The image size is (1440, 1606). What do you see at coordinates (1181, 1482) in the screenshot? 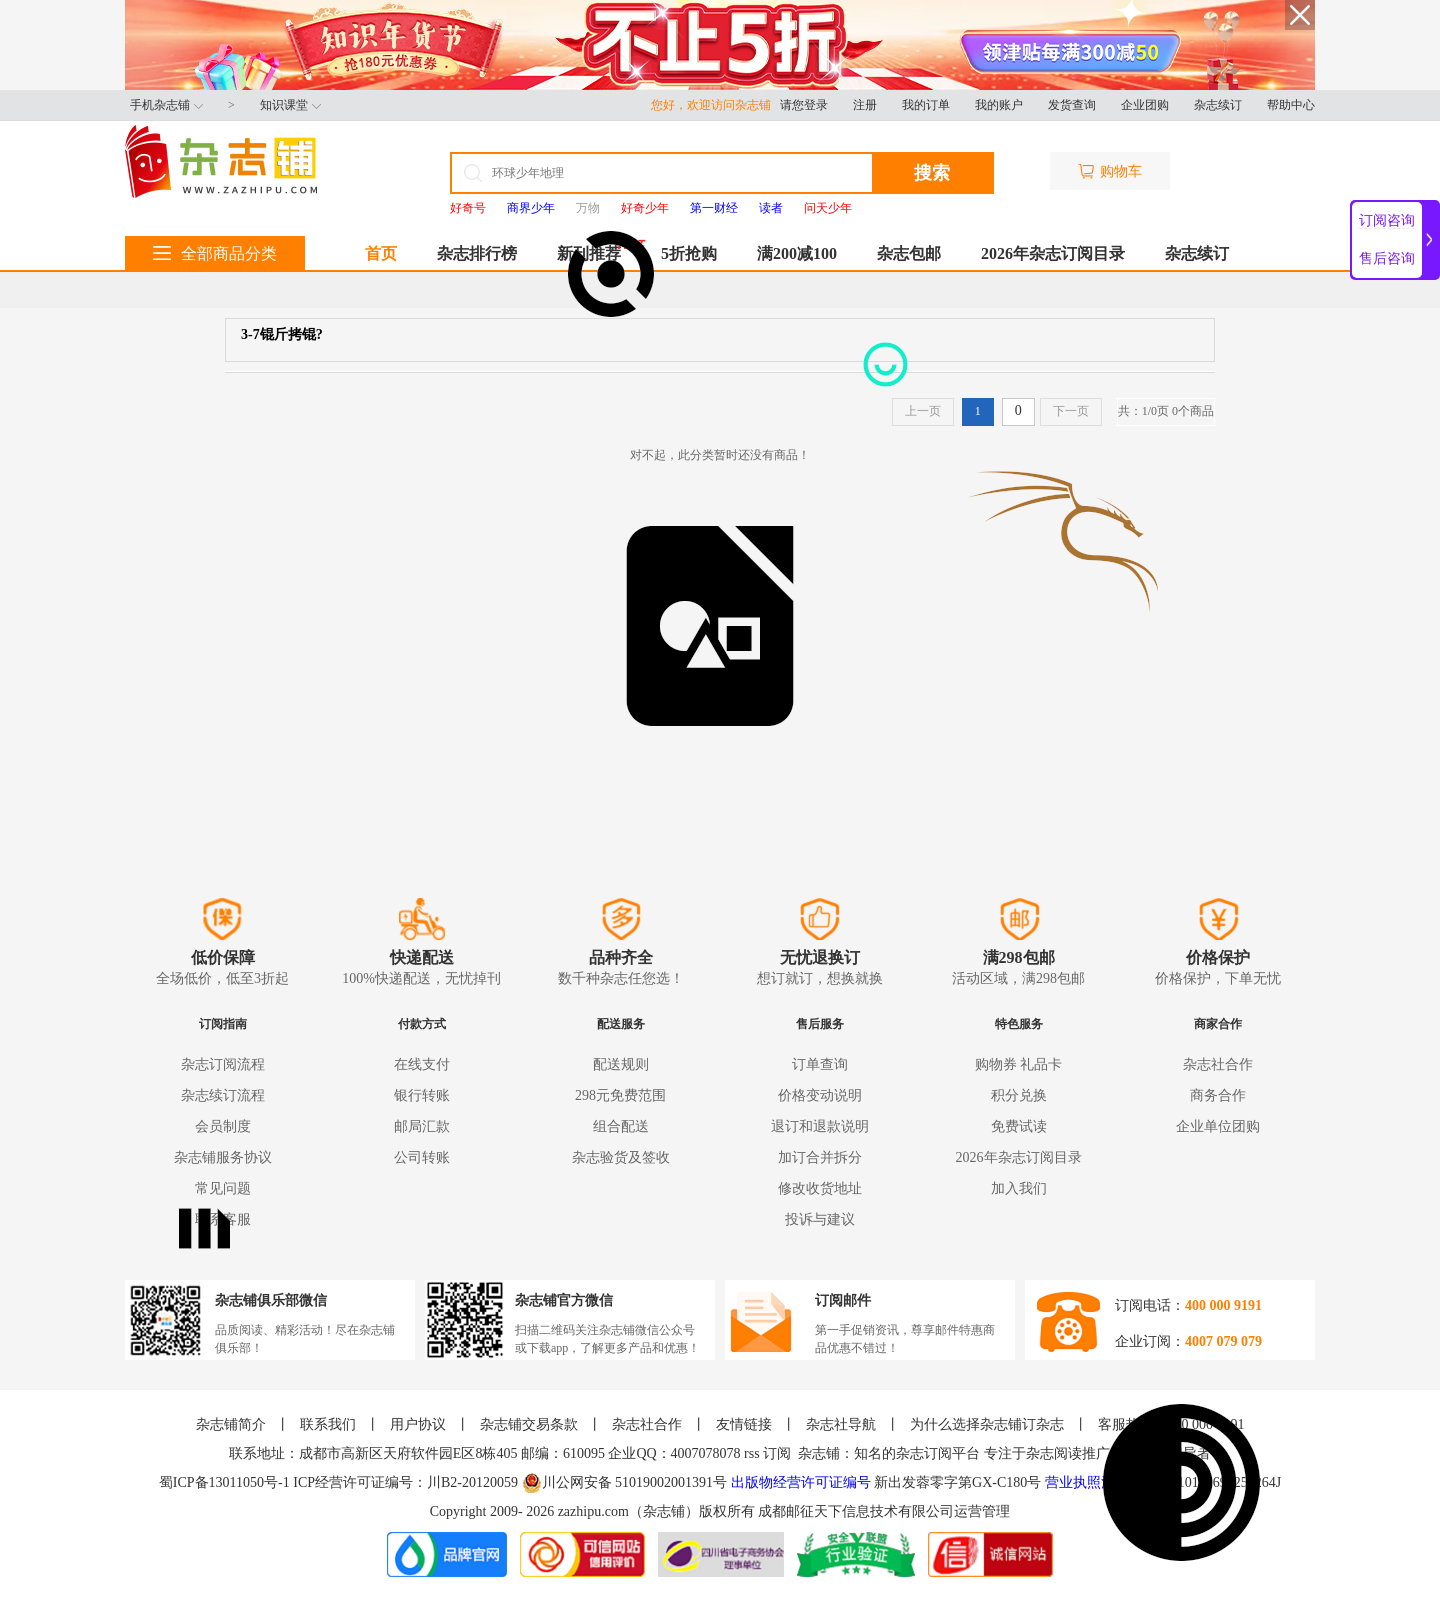
I see `open tor browser for anonymous web browsing` at bounding box center [1181, 1482].